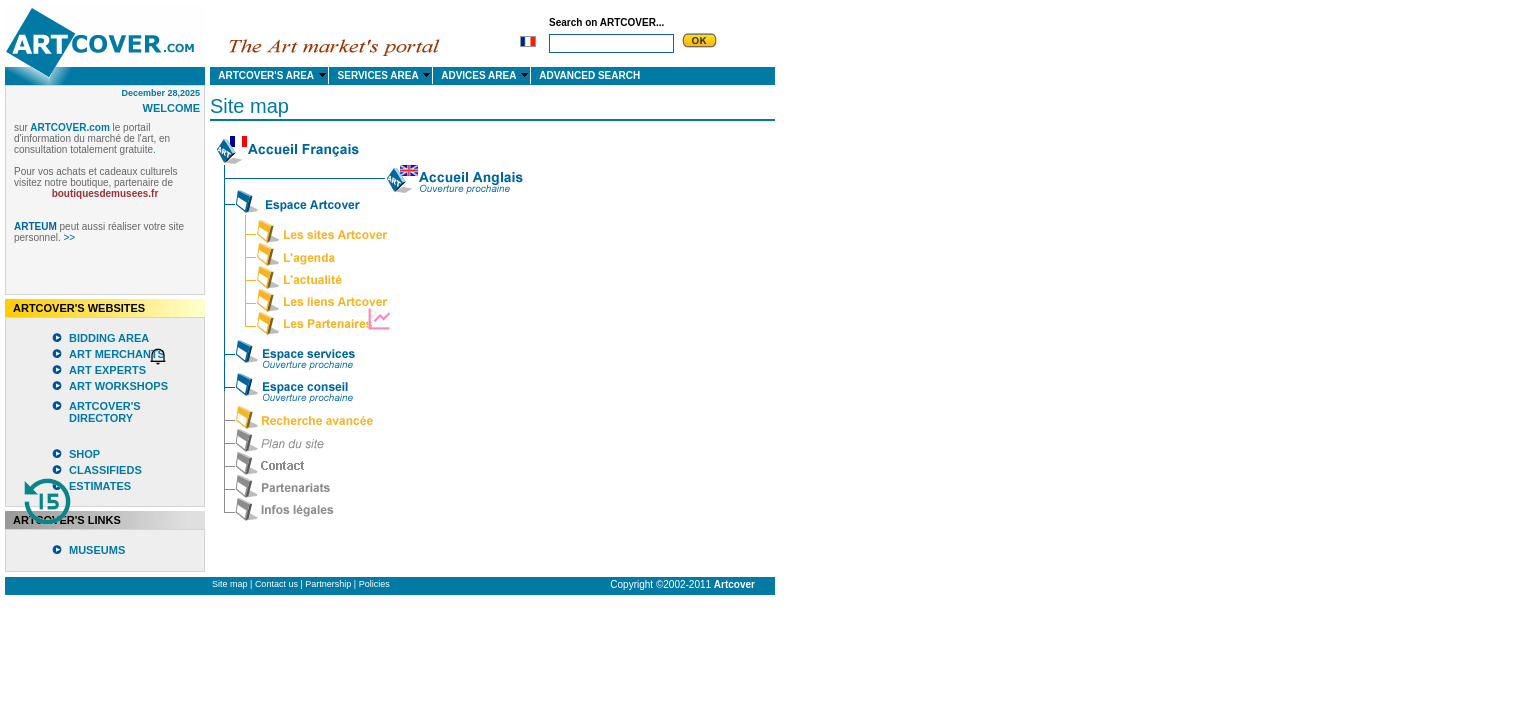 The image size is (1520, 720). Describe the element at coordinates (379, 319) in the screenshot. I see `view analytics or performance data` at that location.